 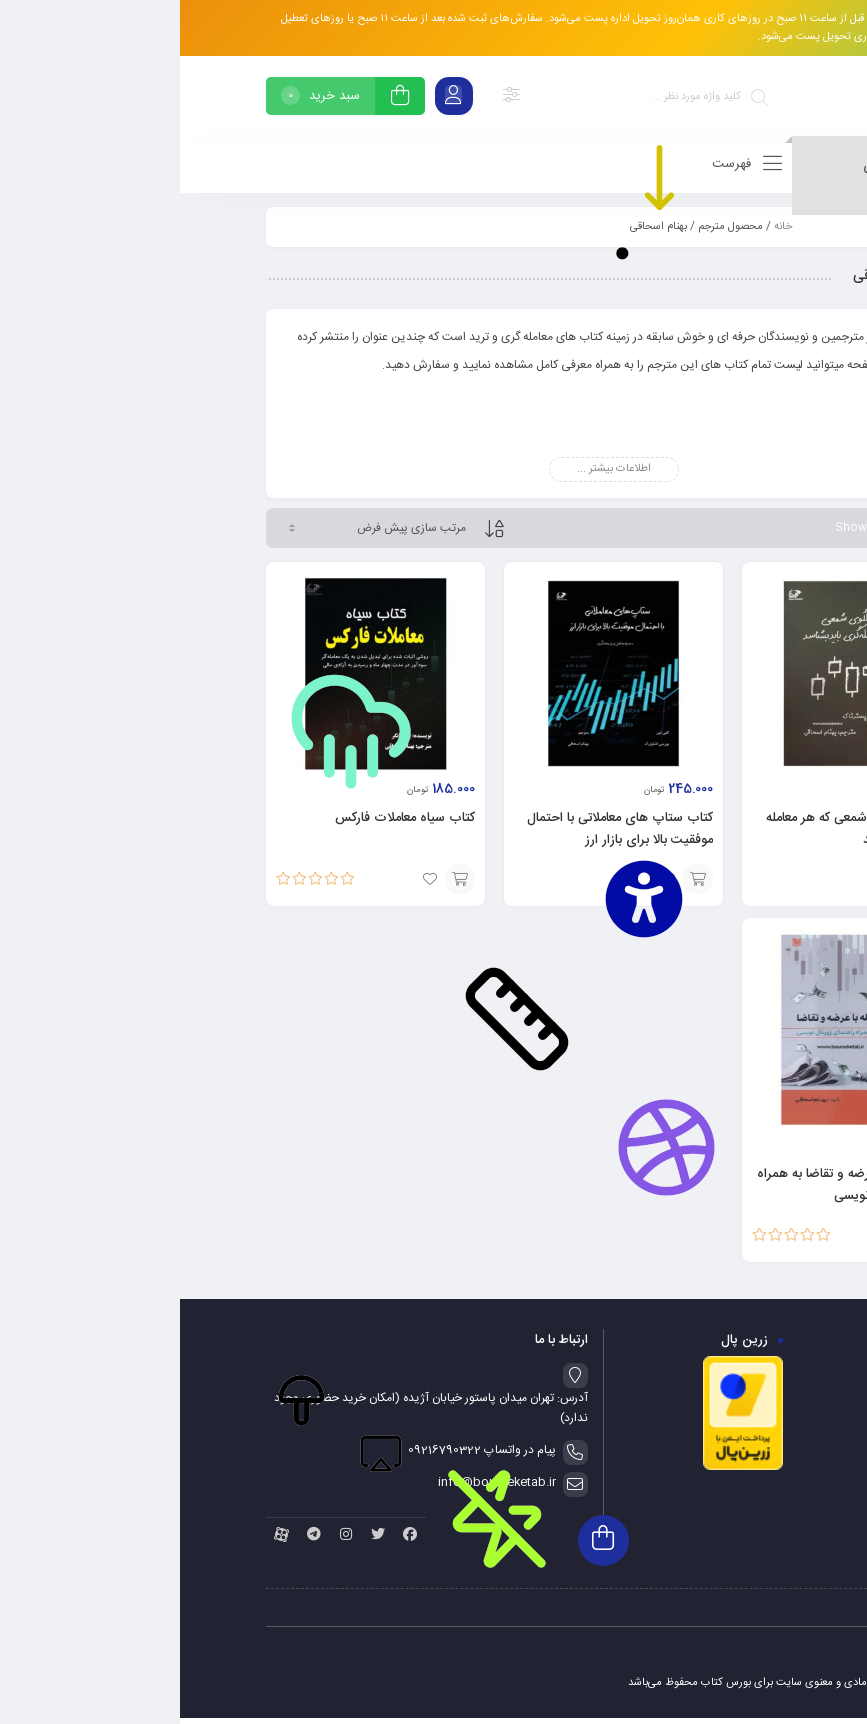 I want to click on indicates rainy weather conditions, so click(x=351, y=729).